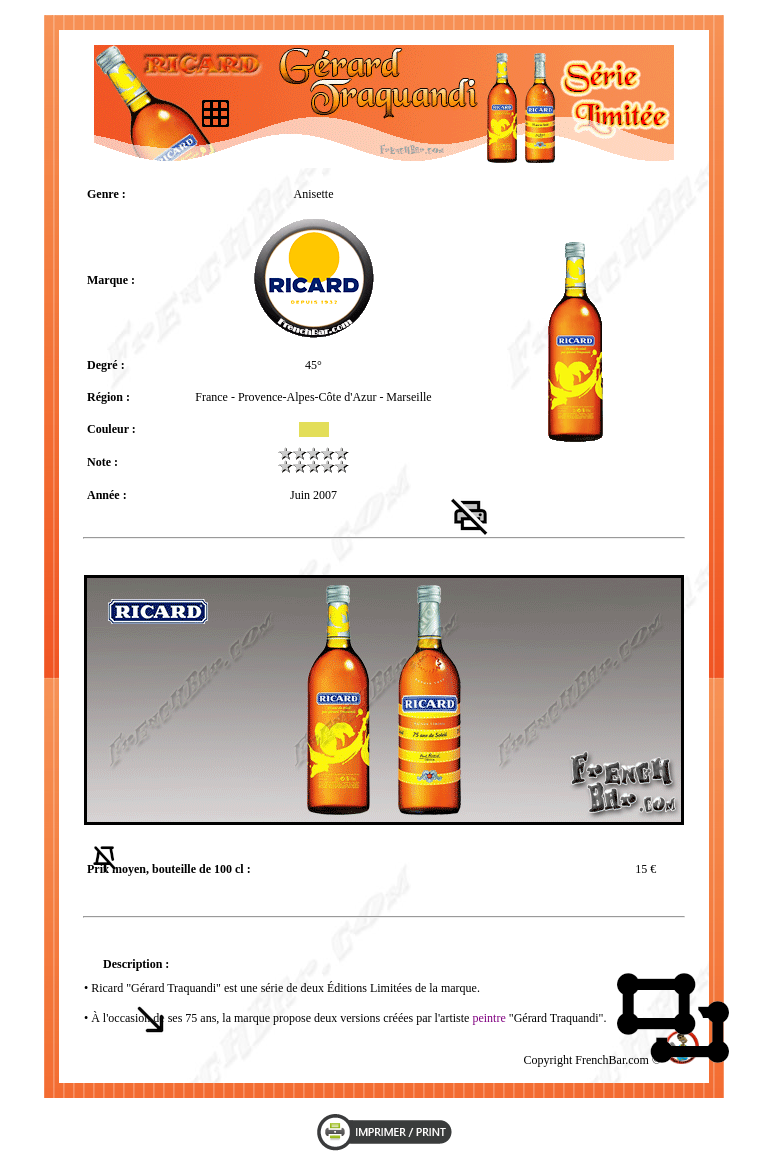 This screenshot has width=768, height=1170. What do you see at coordinates (105, 858) in the screenshot?
I see `unpin an item from your saved collection` at bounding box center [105, 858].